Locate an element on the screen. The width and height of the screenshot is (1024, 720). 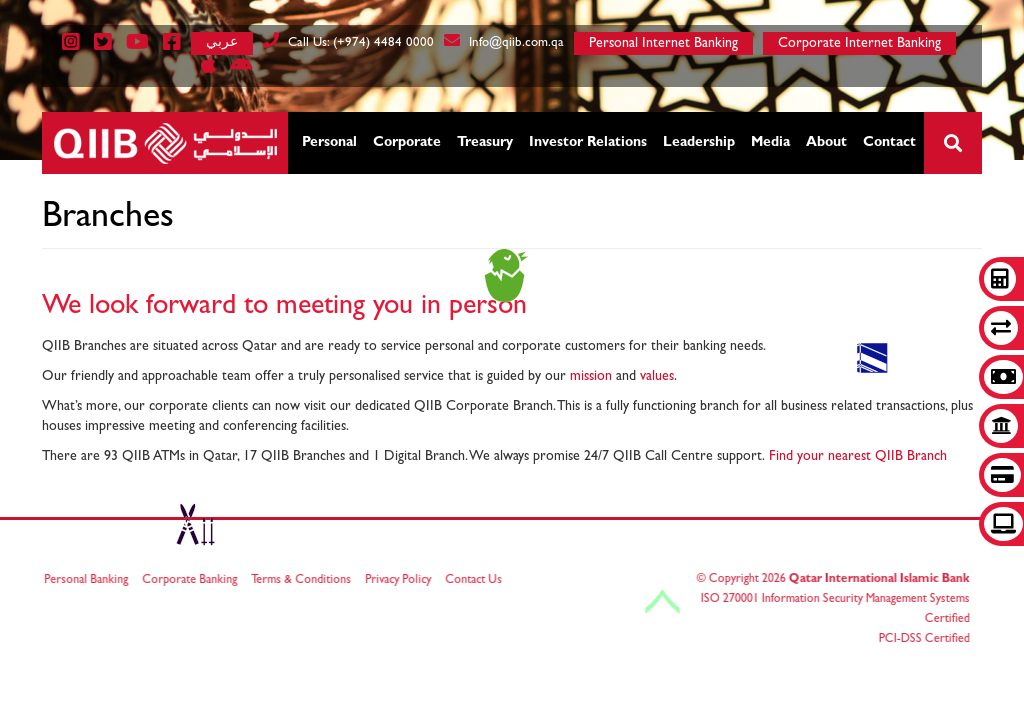
browse skiing or winter sports activities is located at coordinates (194, 524).